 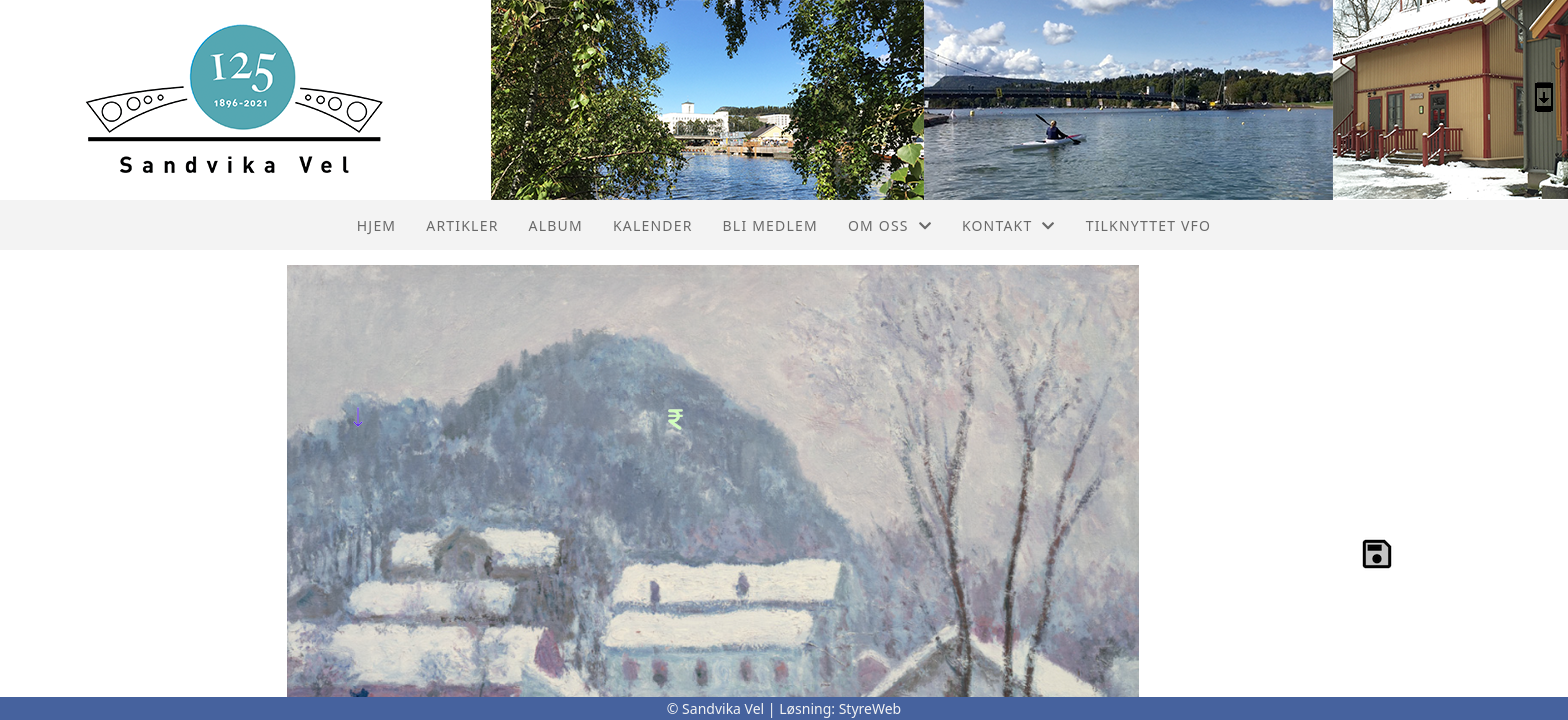 I want to click on save current file or document, so click(x=1377, y=554).